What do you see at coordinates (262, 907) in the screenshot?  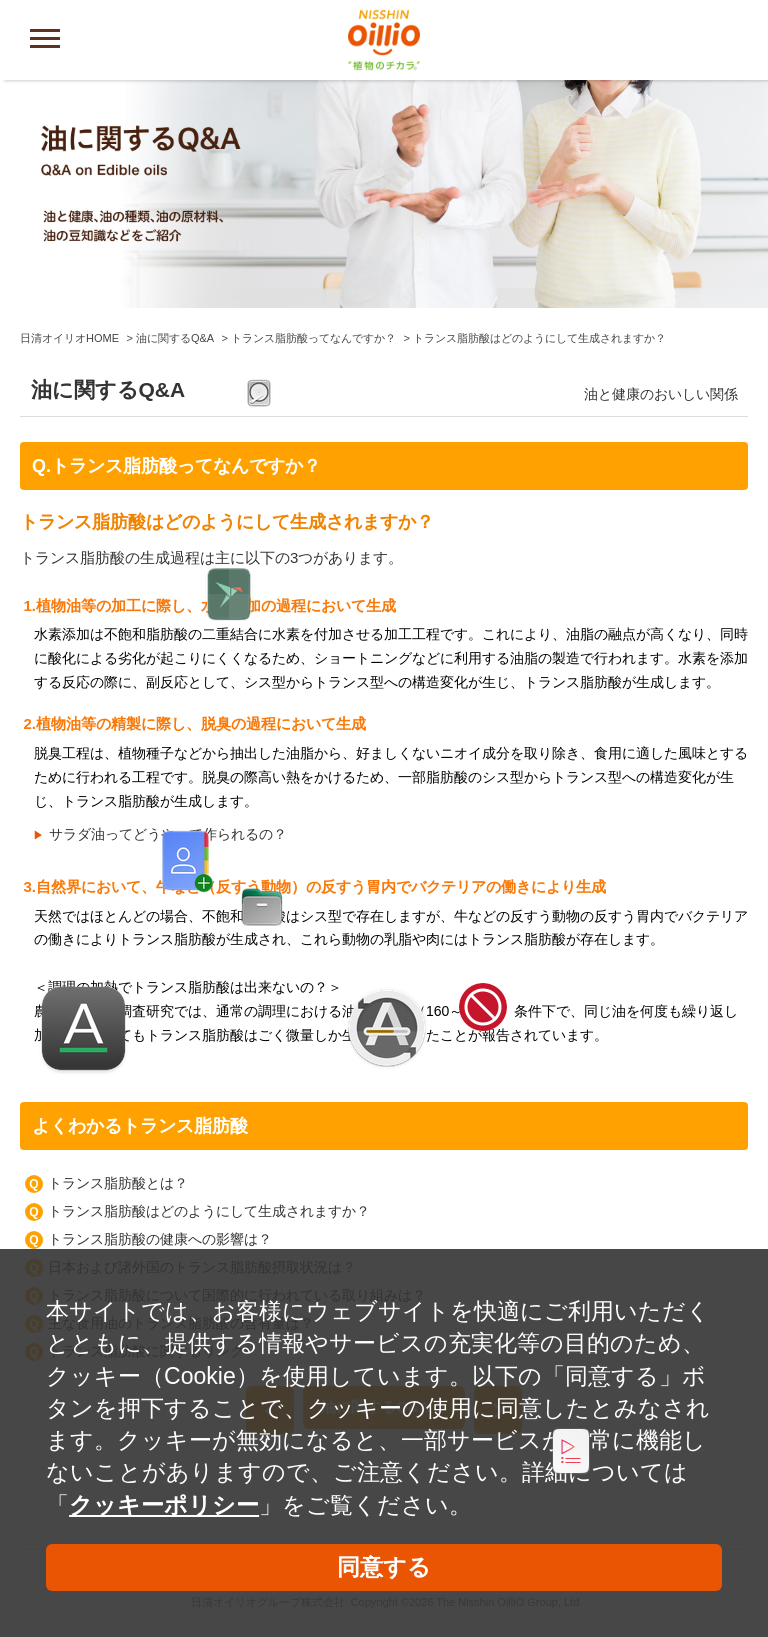 I see `open the file manager` at bounding box center [262, 907].